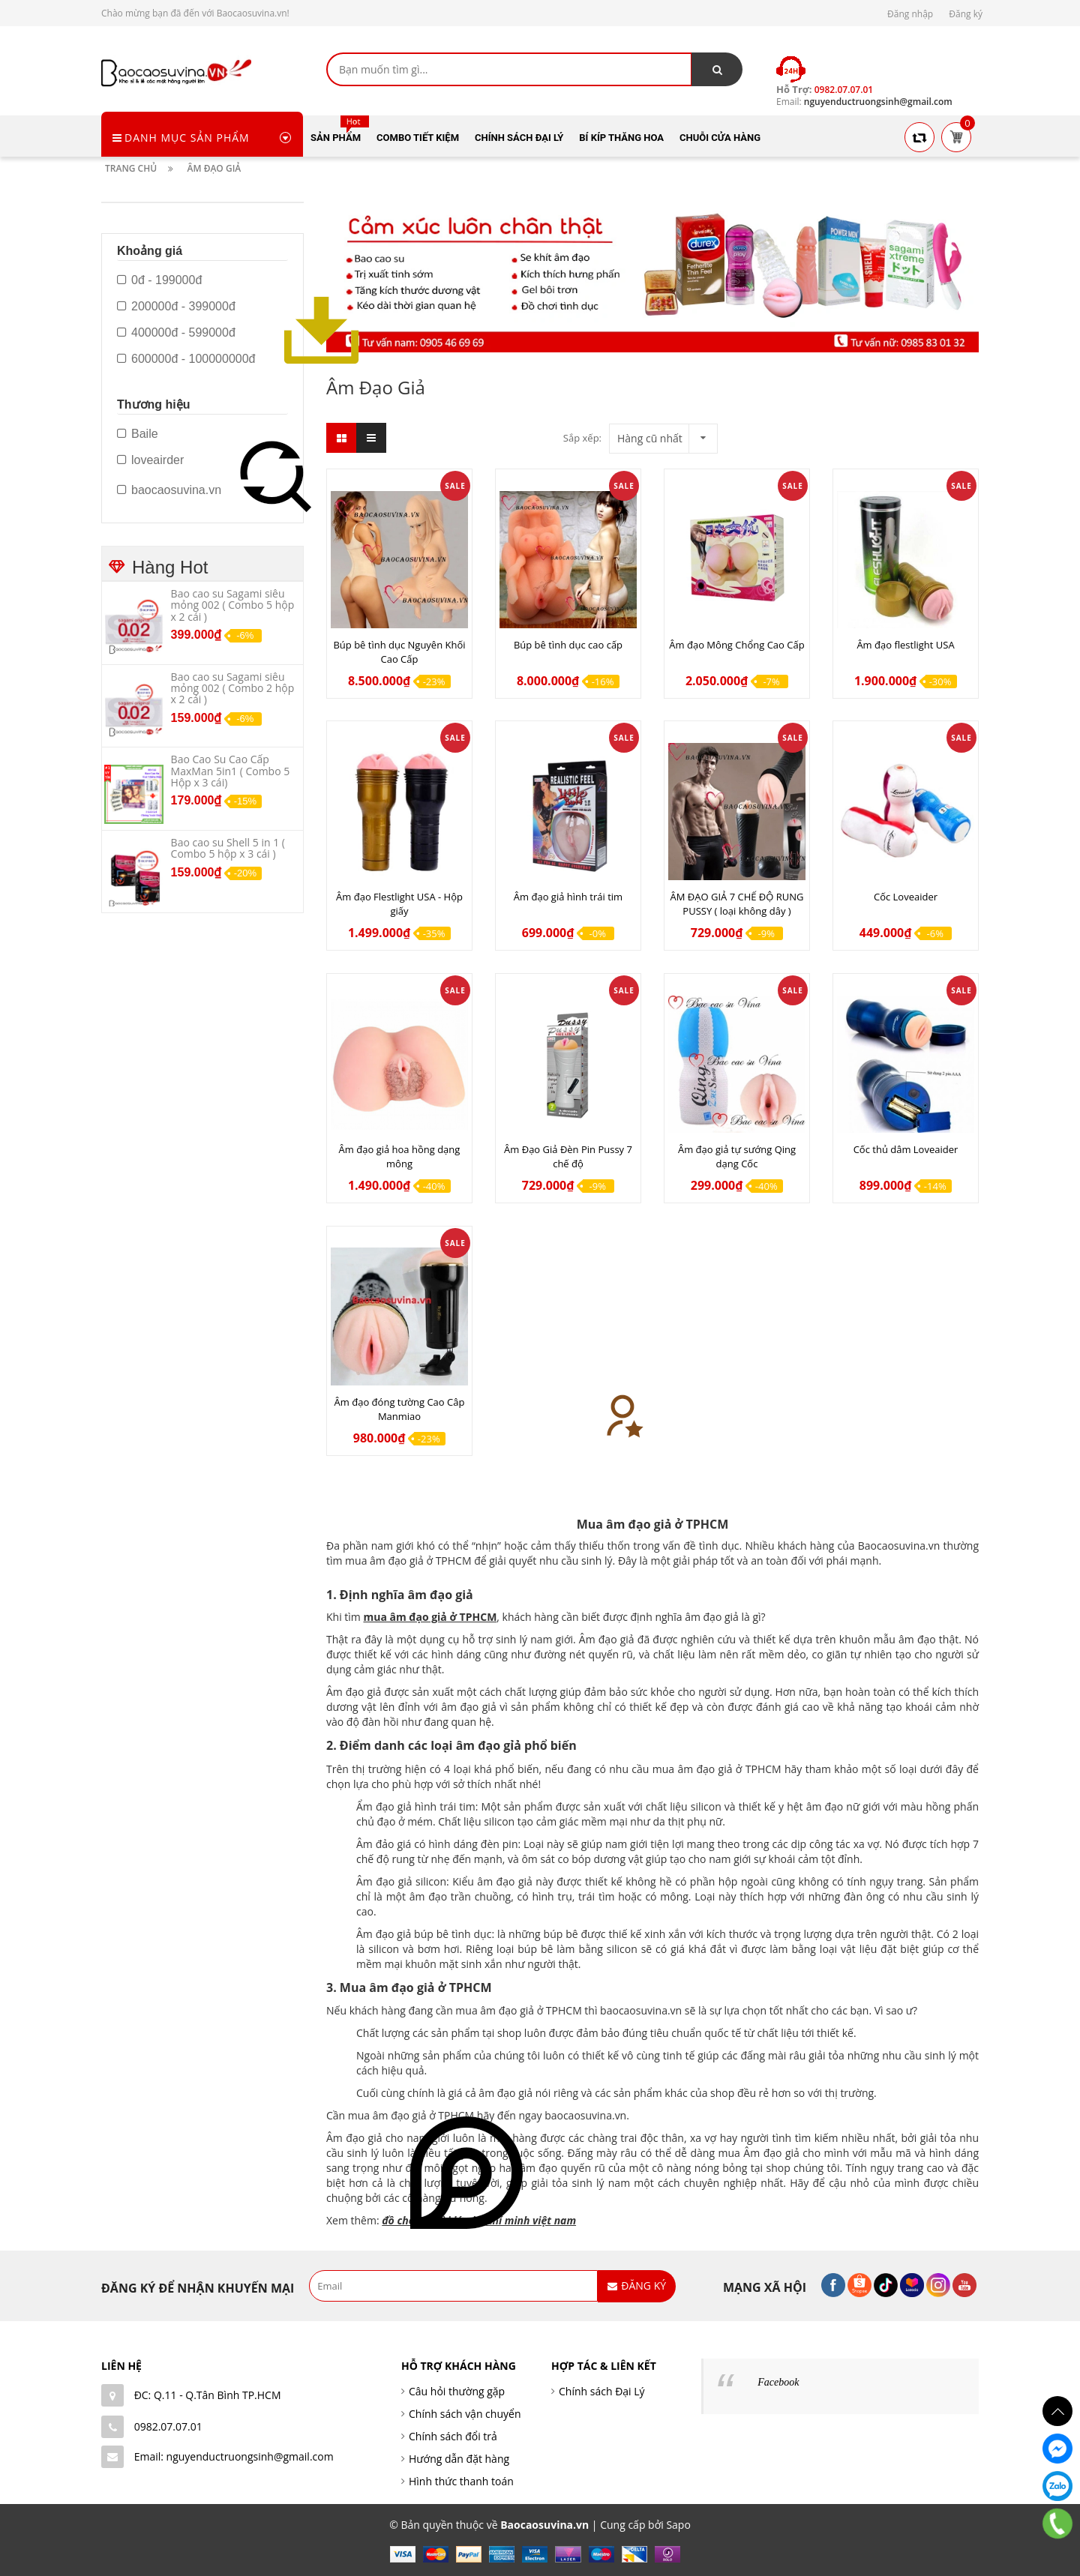 The width and height of the screenshot is (1080, 2576). What do you see at coordinates (466, 2173) in the screenshot?
I see `open microsoft loop app` at bounding box center [466, 2173].